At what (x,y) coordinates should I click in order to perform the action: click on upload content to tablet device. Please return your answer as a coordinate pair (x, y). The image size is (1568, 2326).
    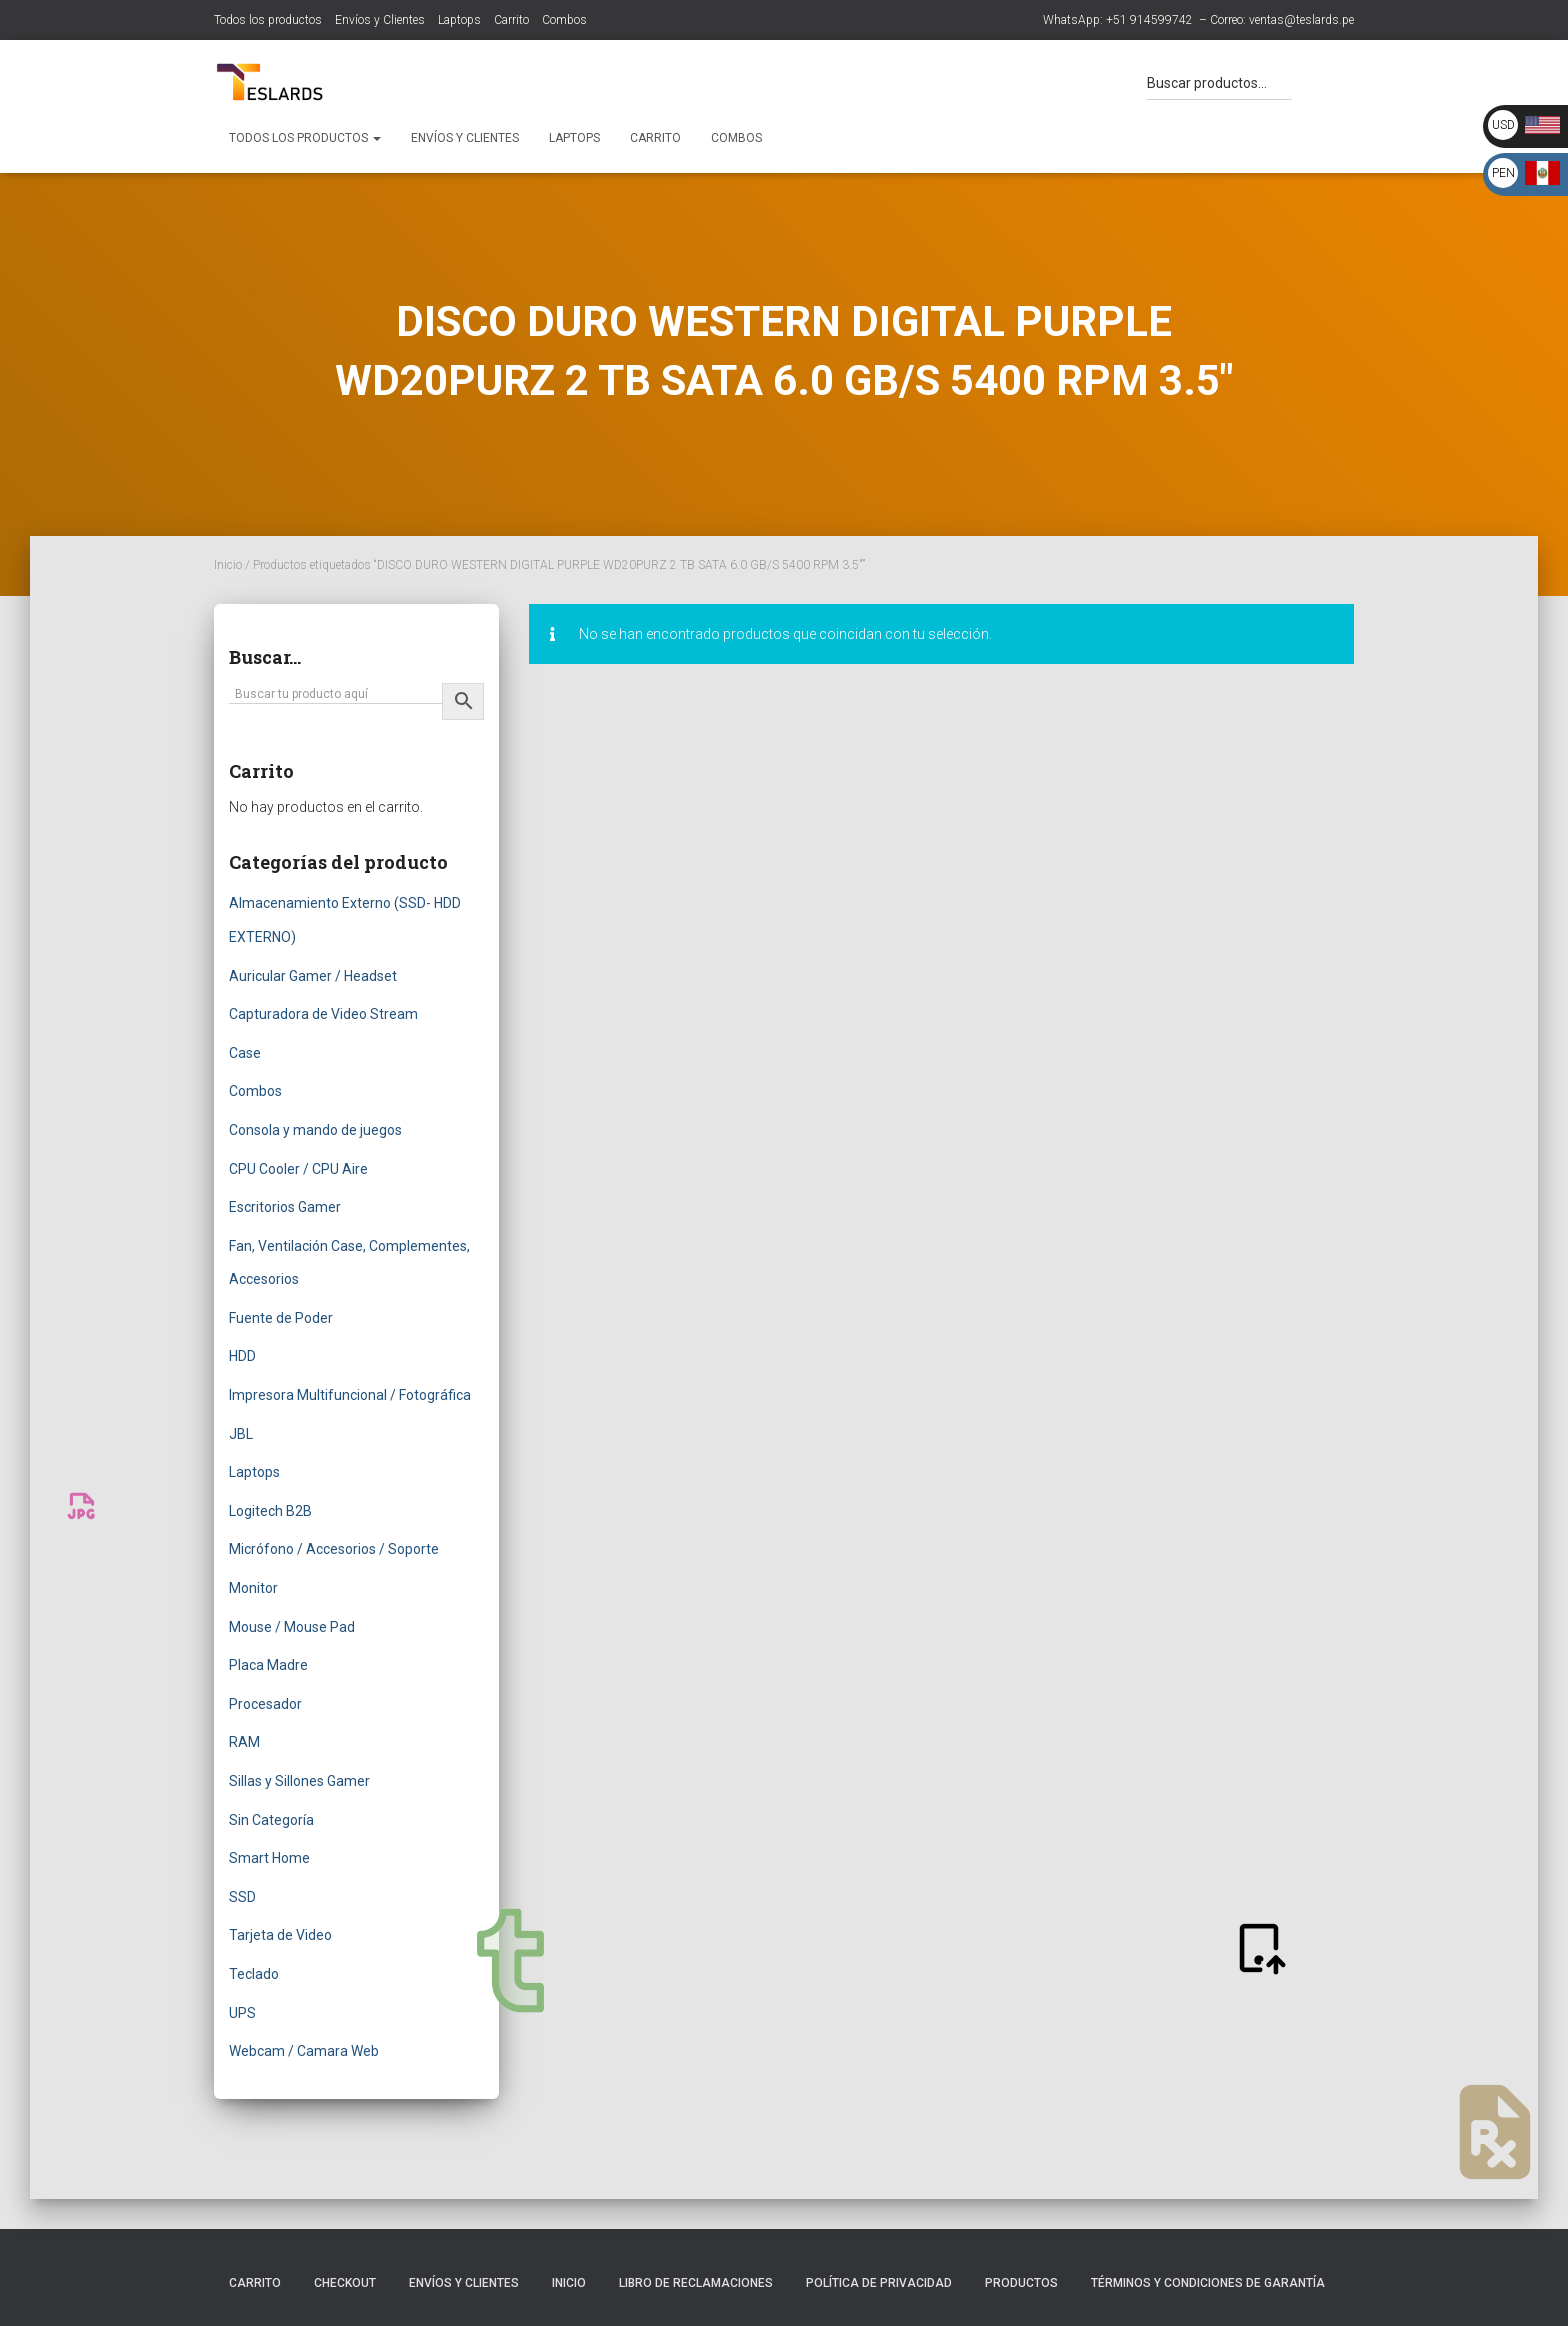
    Looking at the image, I should click on (1259, 1948).